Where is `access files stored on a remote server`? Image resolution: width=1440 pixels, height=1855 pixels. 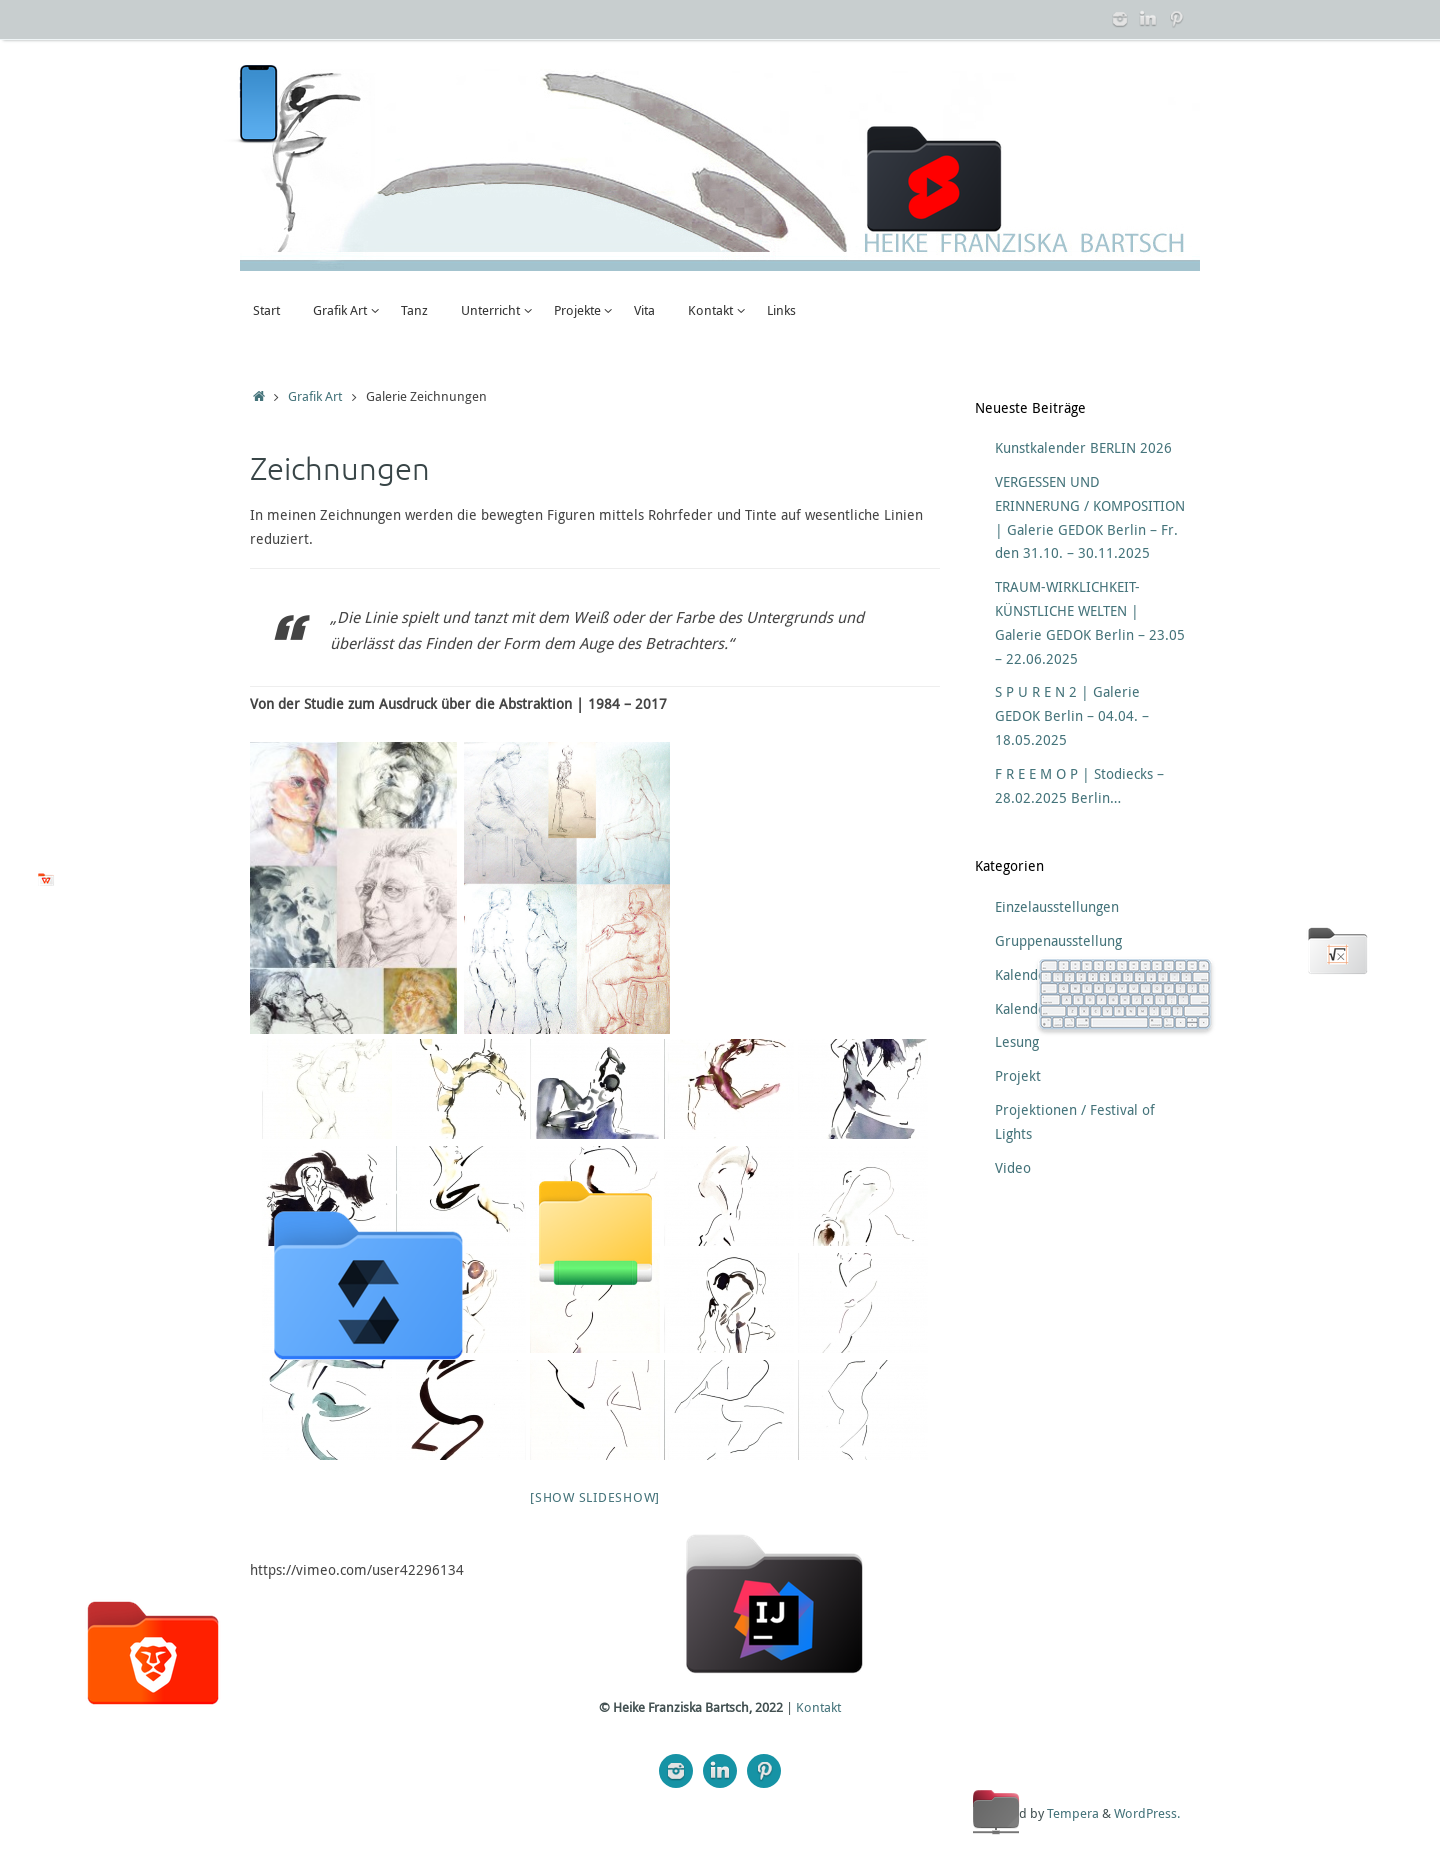
access files stored on a remote server is located at coordinates (996, 1811).